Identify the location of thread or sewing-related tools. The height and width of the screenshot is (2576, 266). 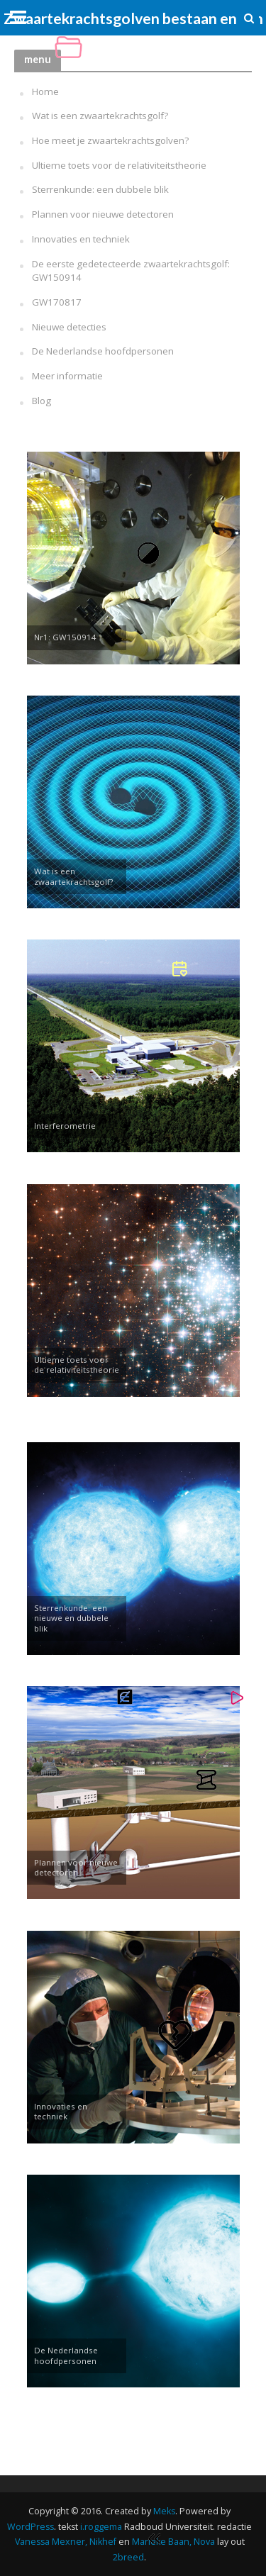
(206, 1780).